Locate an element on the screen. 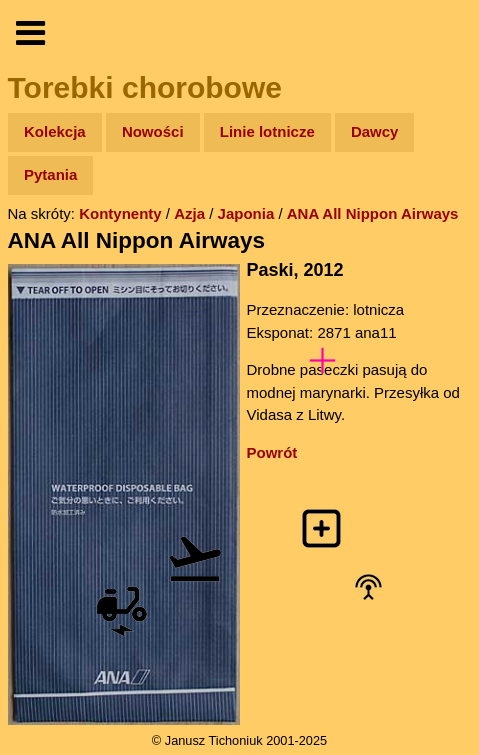 The height and width of the screenshot is (755, 479). configure antenna or broadcast settings is located at coordinates (368, 587).